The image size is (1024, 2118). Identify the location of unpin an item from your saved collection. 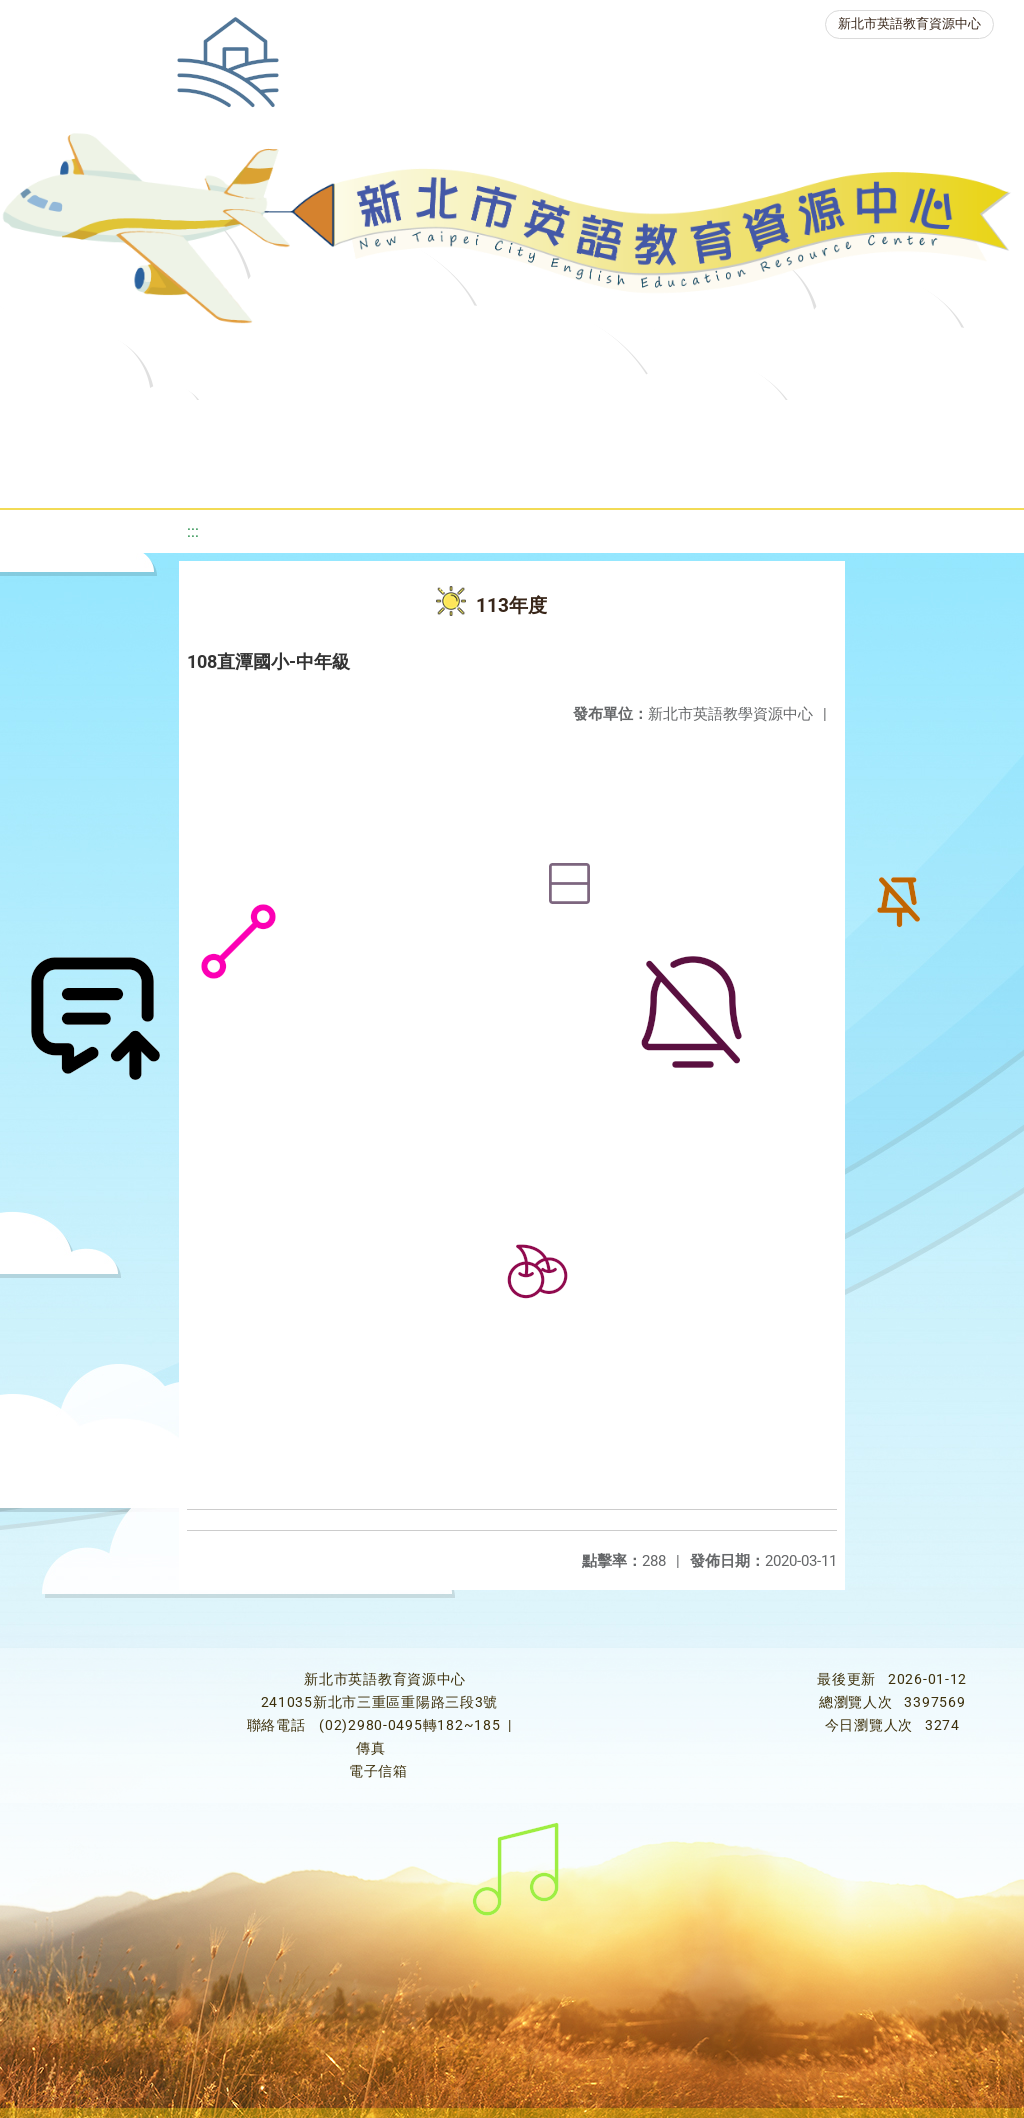
(899, 899).